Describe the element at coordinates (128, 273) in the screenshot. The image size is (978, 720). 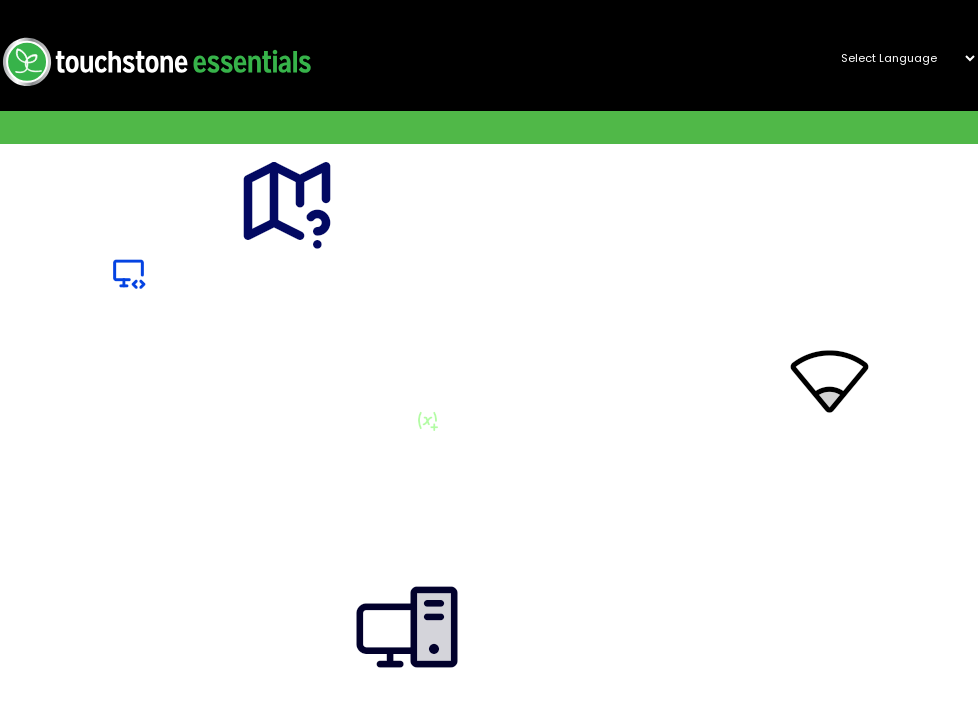
I see `access desktop development environment` at that location.